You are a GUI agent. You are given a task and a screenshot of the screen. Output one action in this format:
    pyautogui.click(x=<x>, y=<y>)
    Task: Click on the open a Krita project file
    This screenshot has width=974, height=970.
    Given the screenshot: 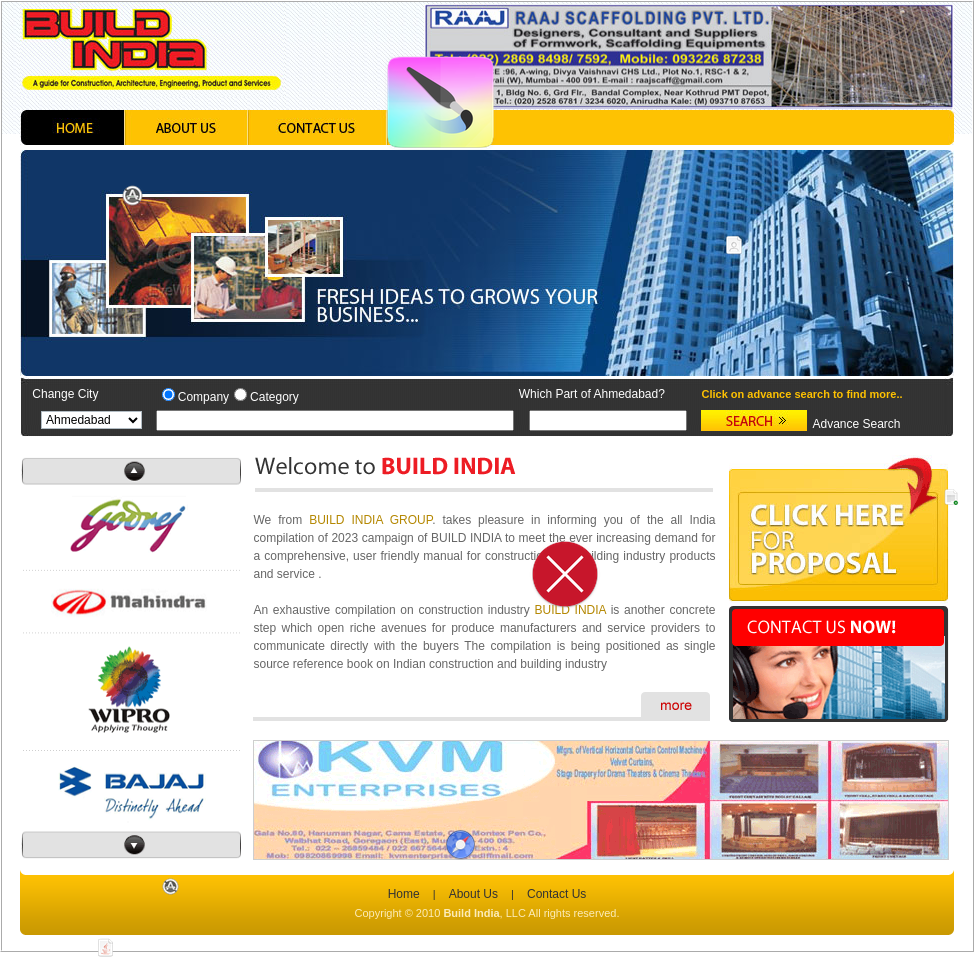 What is the action you would take?
    pyautogui.click(x=440, y=98)
    